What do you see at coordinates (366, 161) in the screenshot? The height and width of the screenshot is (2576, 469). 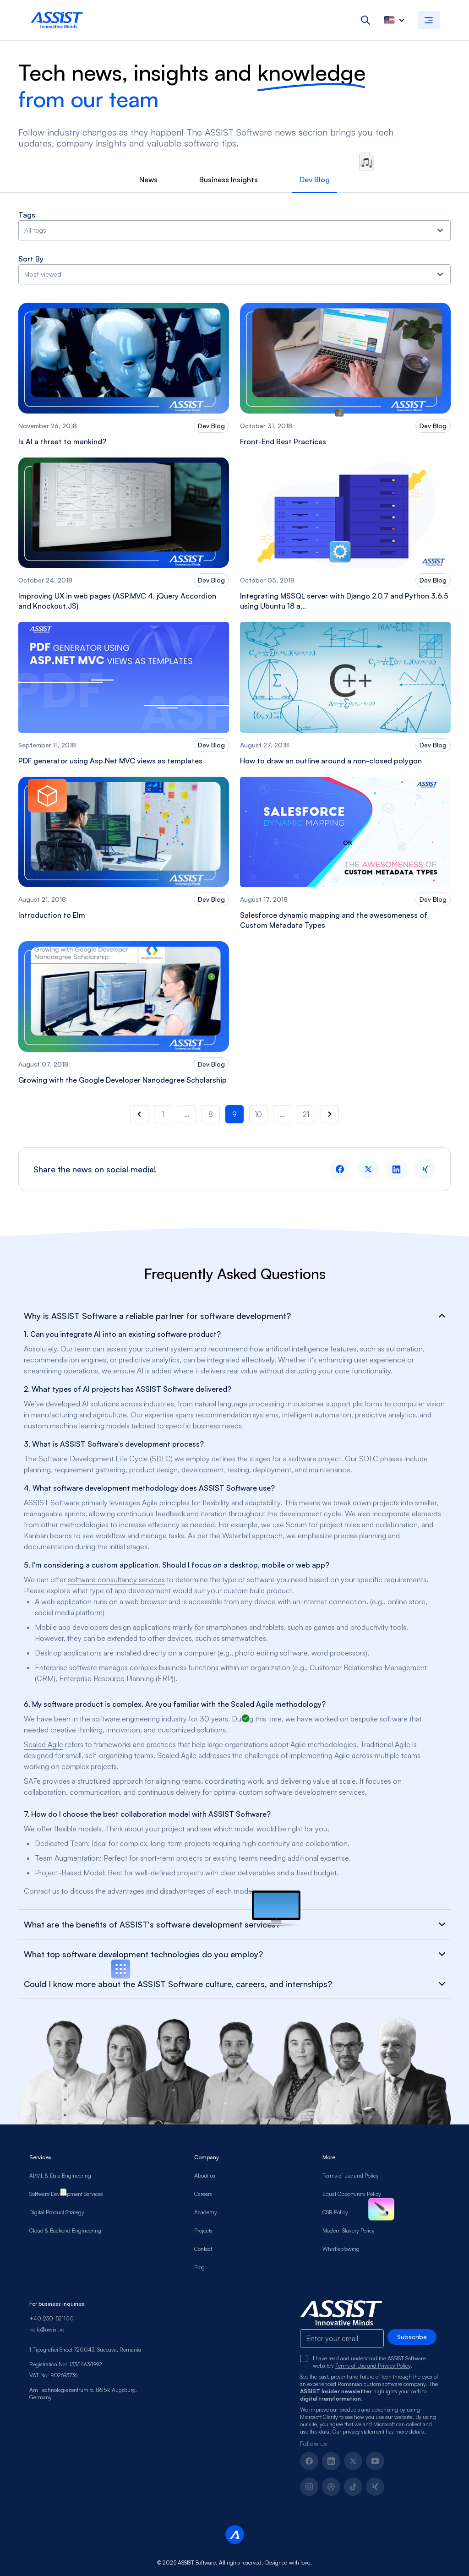 I see `an iMelody audio file` at bounding box center [366, 161].